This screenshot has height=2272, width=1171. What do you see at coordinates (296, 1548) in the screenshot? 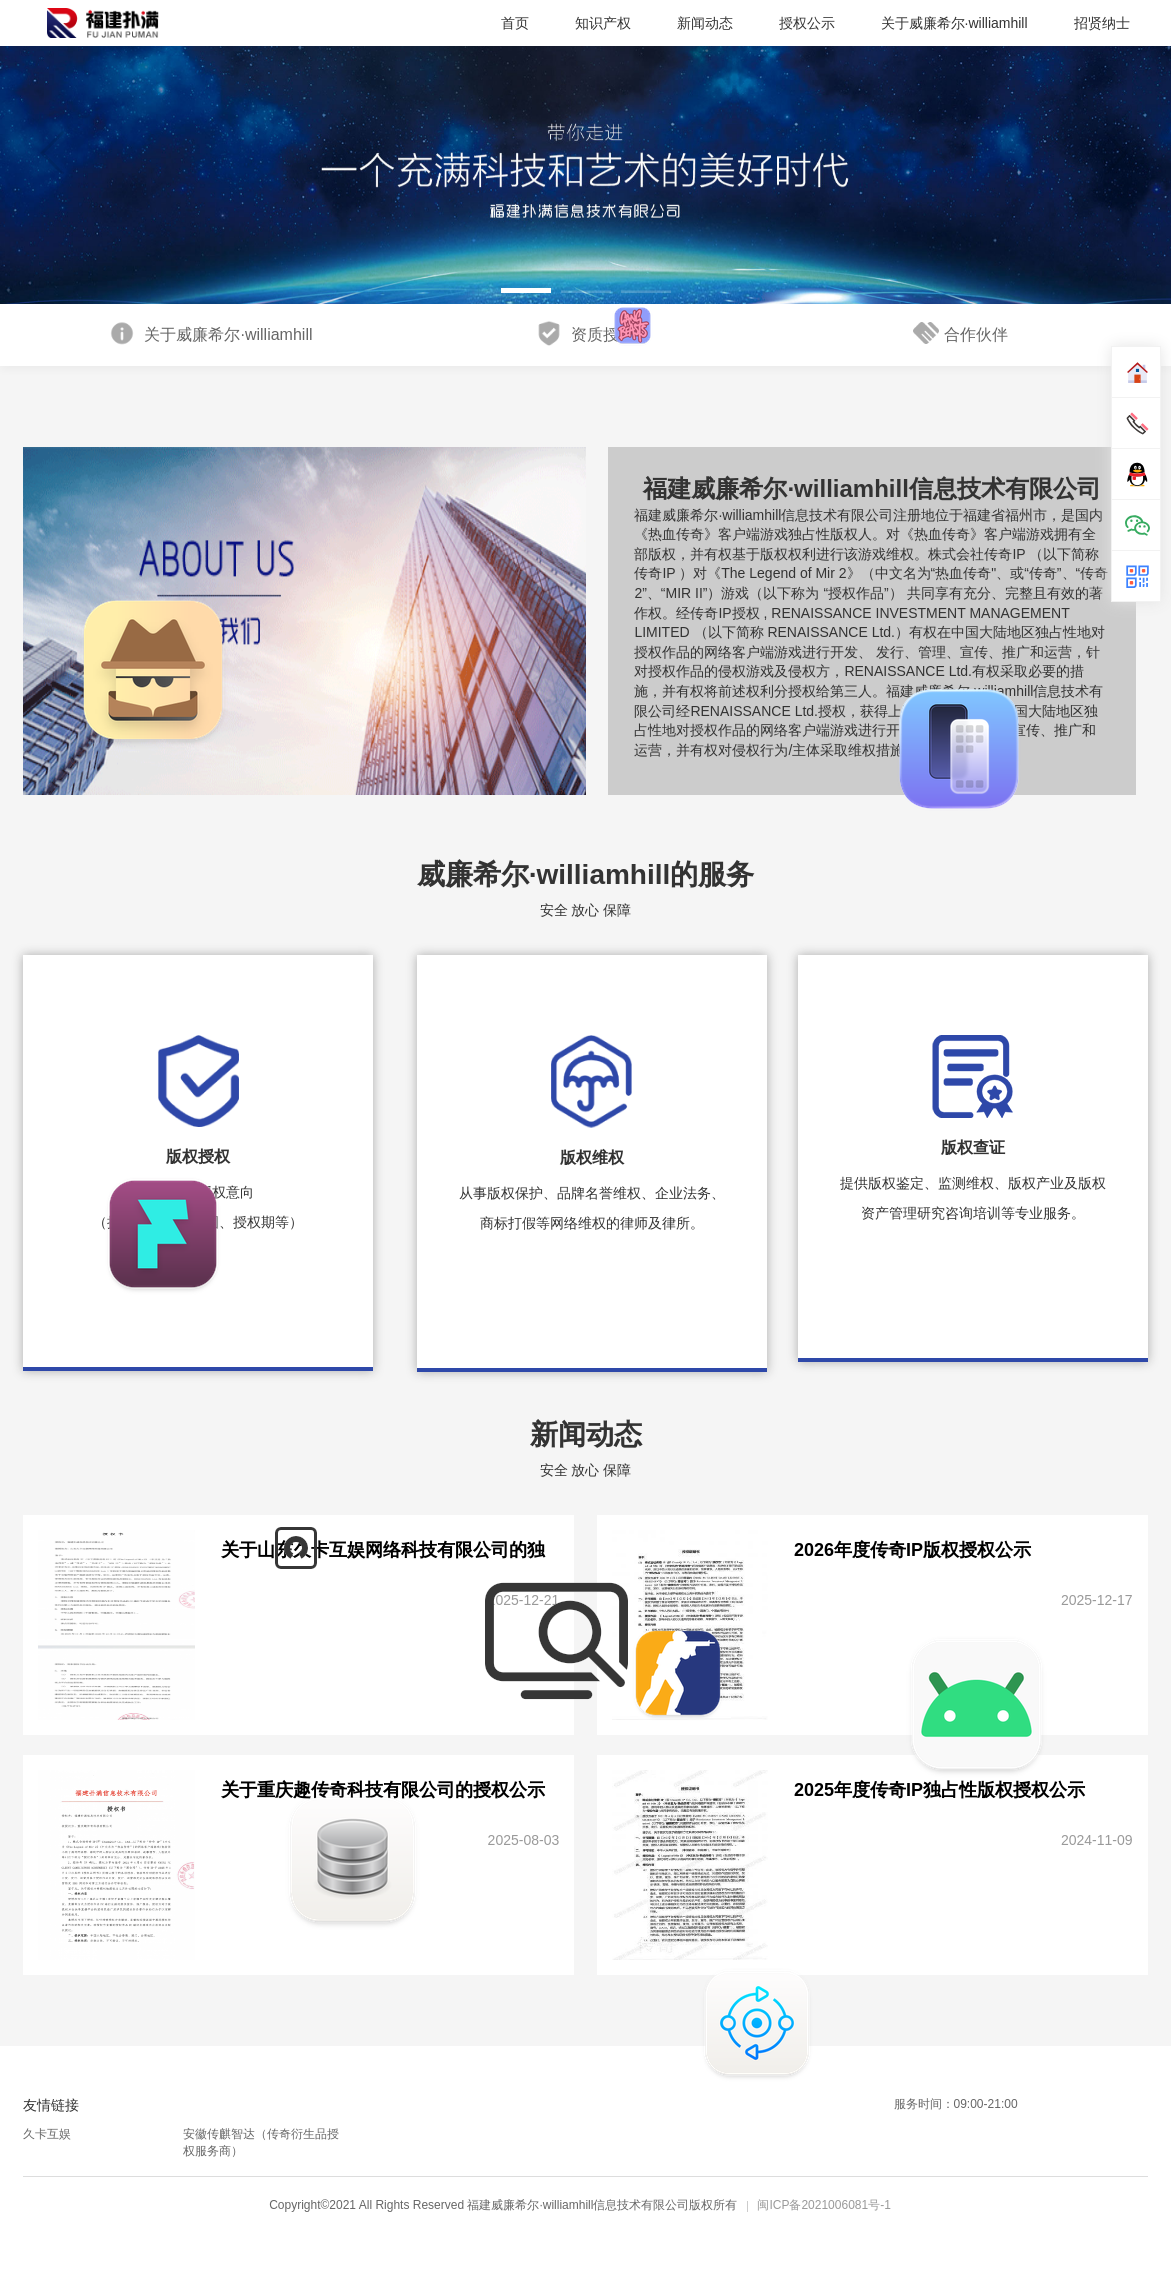
I see `open déjà dup backup utility` at bounding box center [296, 1548].